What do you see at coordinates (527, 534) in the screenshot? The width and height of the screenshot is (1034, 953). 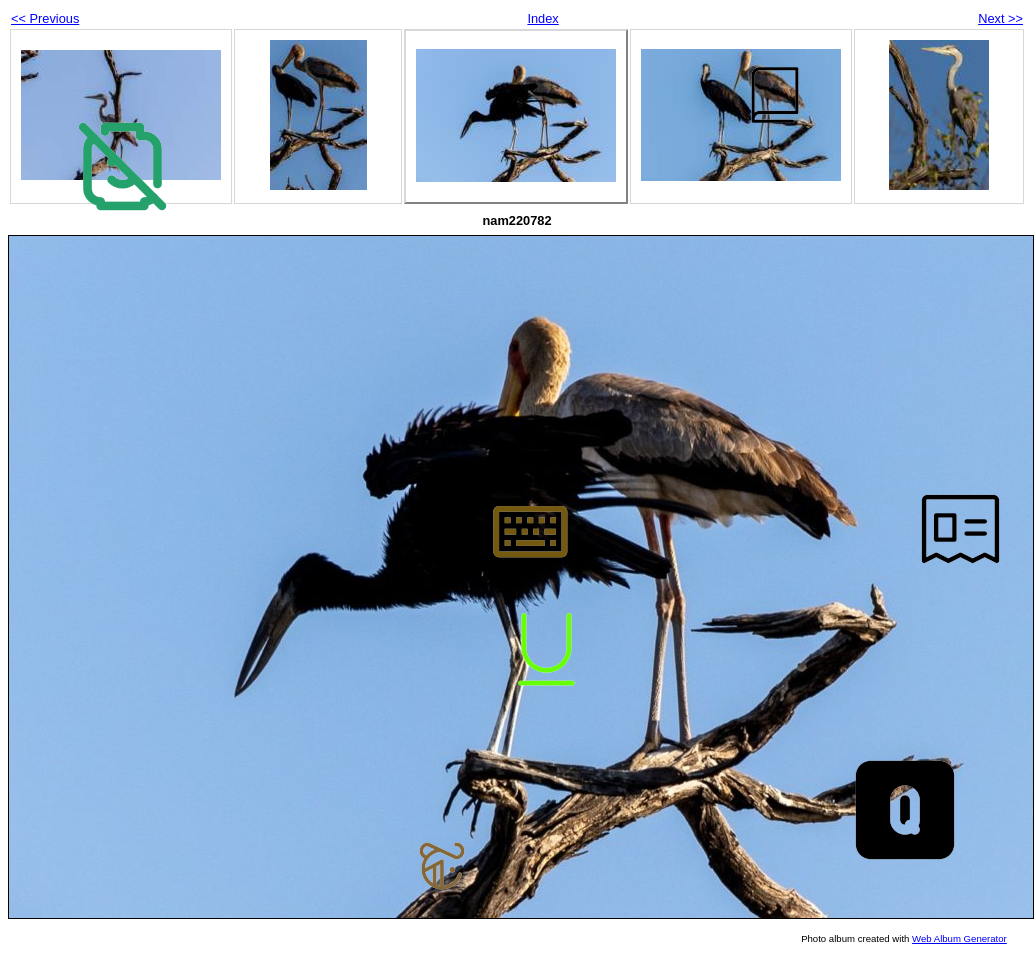 I see `record keyboard input or keystrokes` at bounding box center [527, 534].